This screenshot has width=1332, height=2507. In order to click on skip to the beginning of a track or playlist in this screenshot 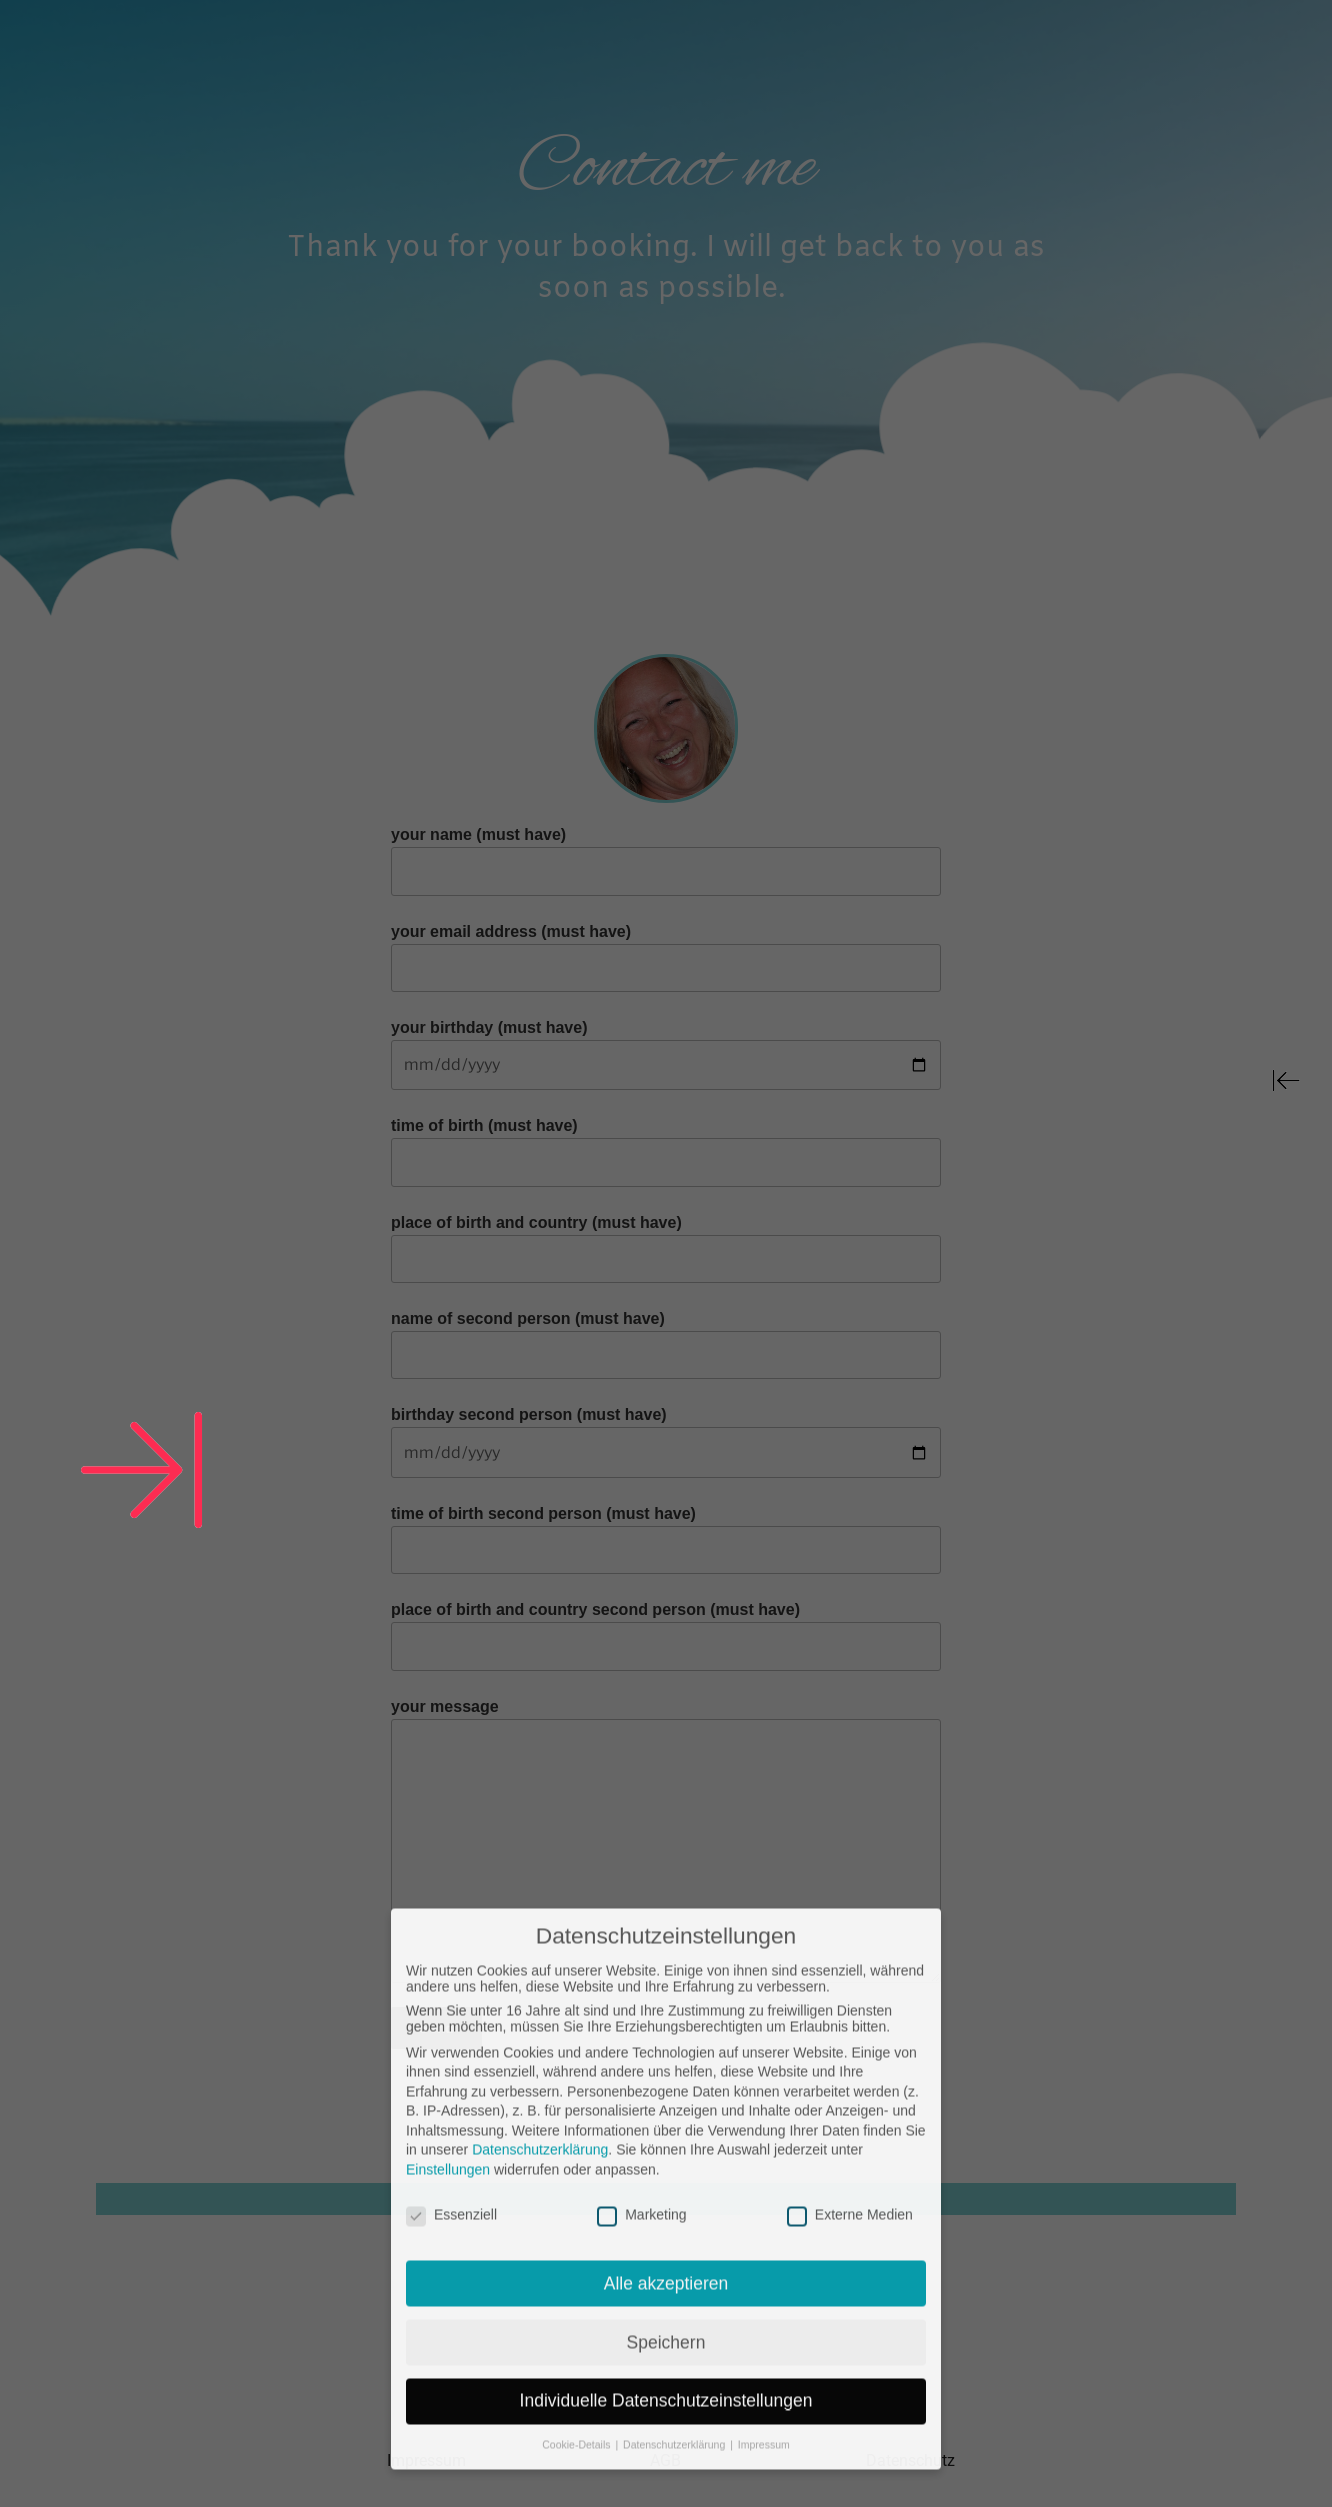, I will do `click(1285, 1080)`.